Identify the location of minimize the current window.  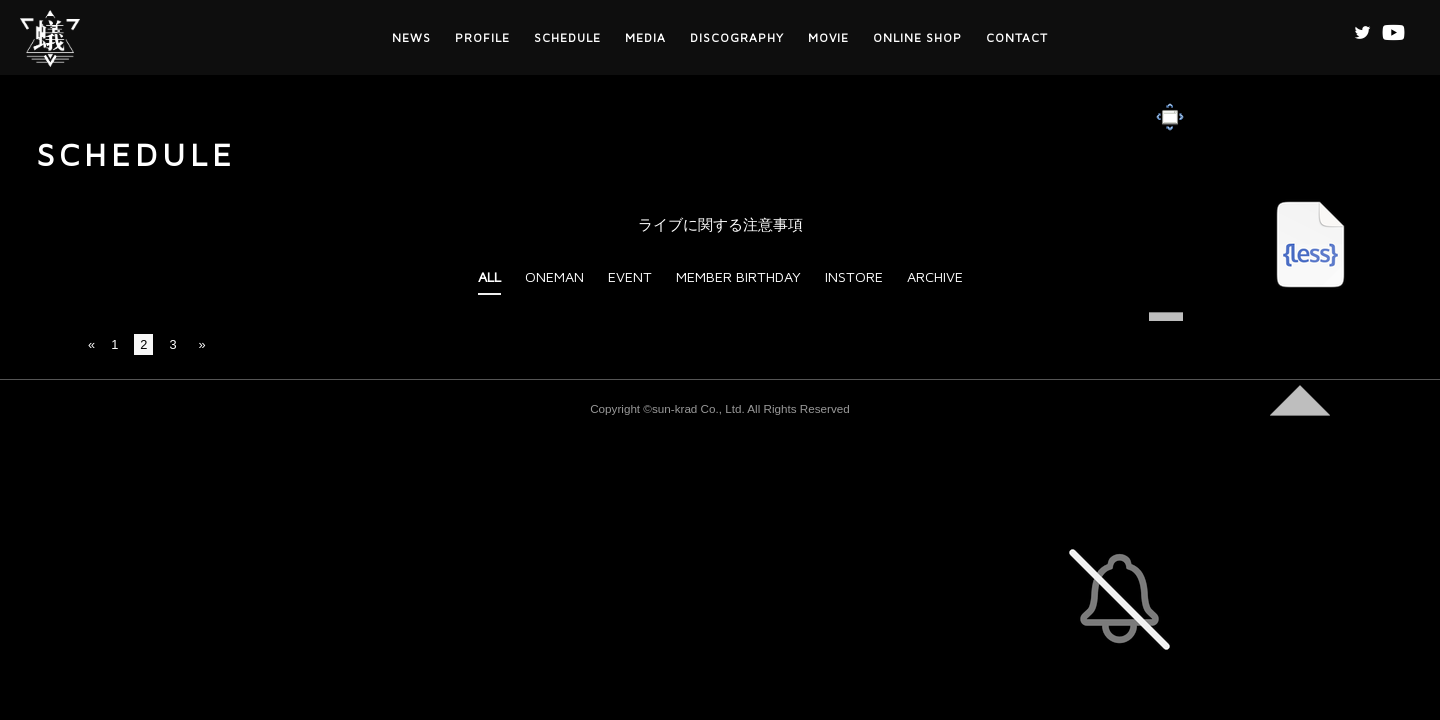
(1166, 304).